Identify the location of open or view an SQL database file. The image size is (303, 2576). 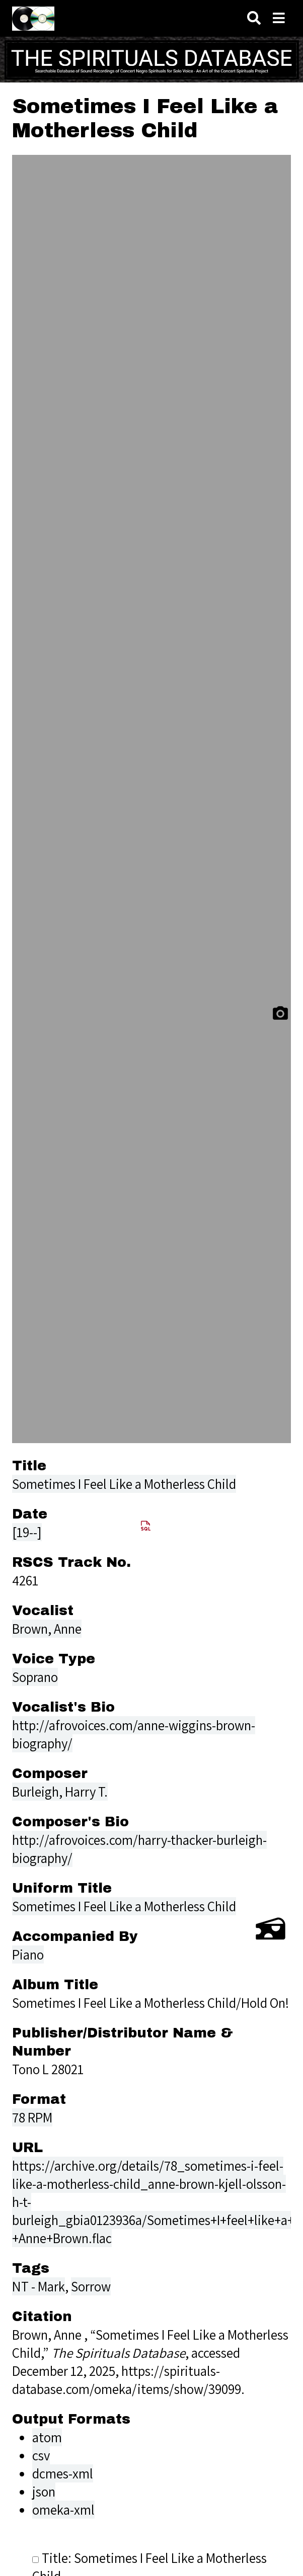
(145, 1526).